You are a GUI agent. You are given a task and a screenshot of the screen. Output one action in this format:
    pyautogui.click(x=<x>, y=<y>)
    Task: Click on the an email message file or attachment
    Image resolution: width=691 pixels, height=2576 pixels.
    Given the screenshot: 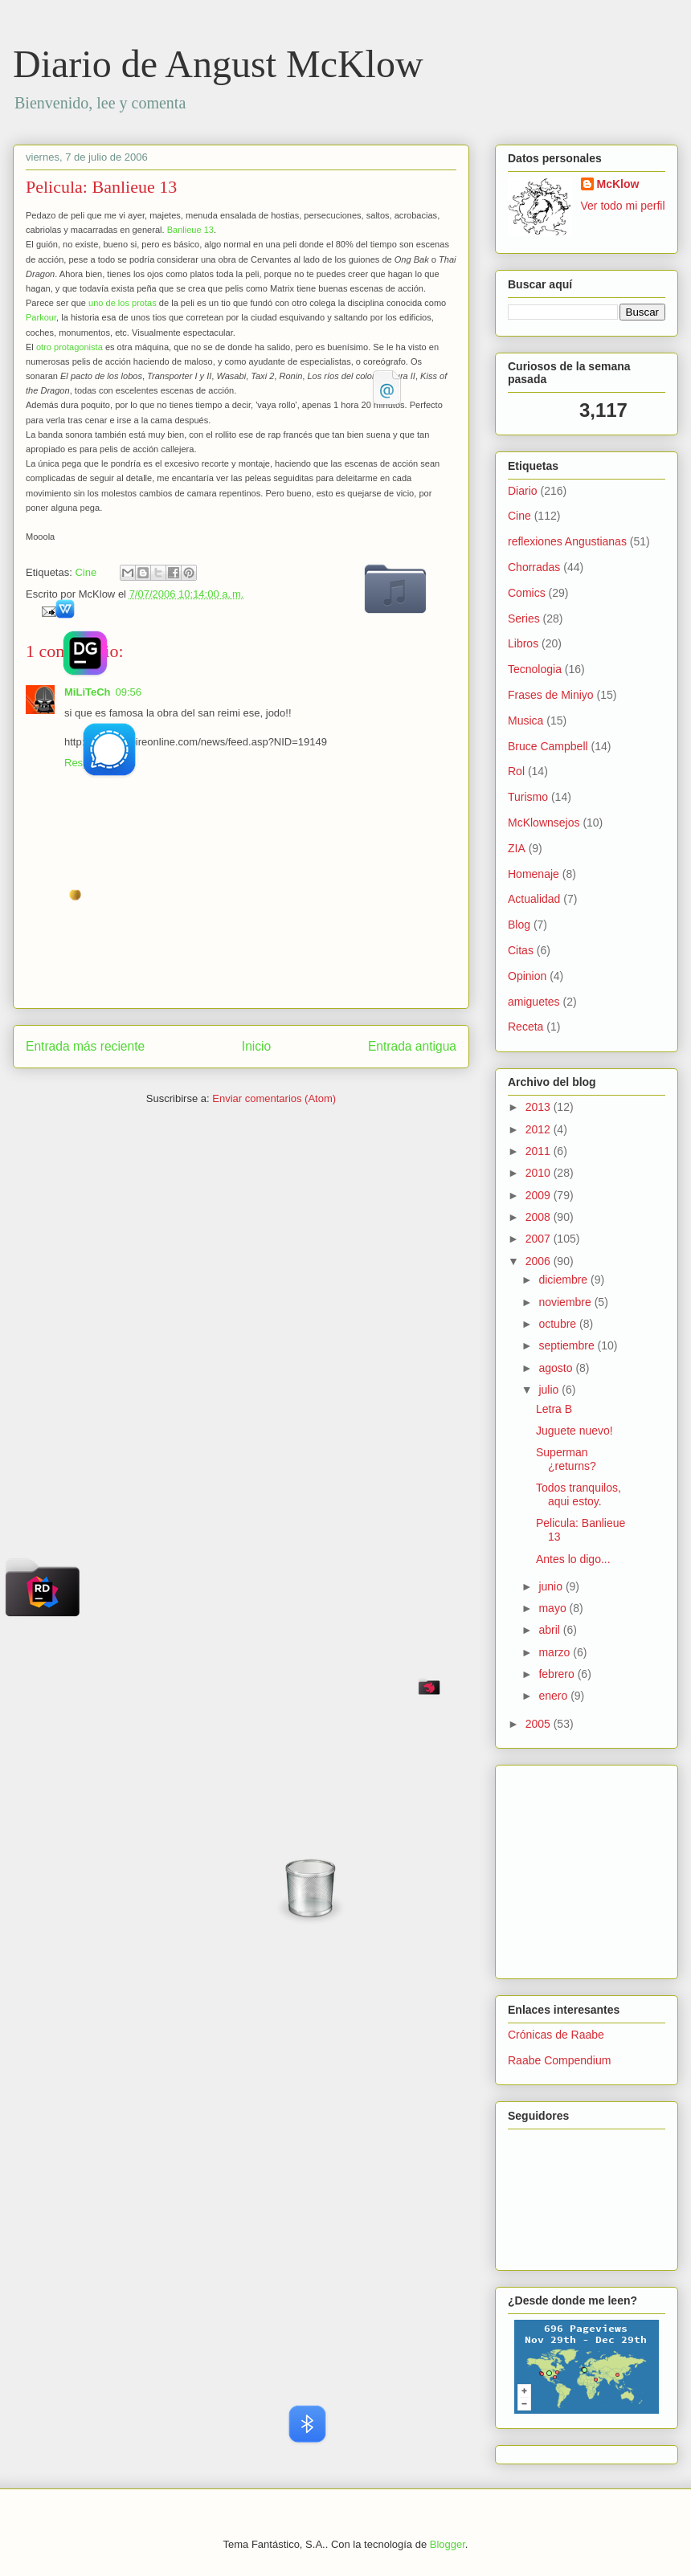 What is the action you would take?
    pyautogui.click(x=386, y=387)
    